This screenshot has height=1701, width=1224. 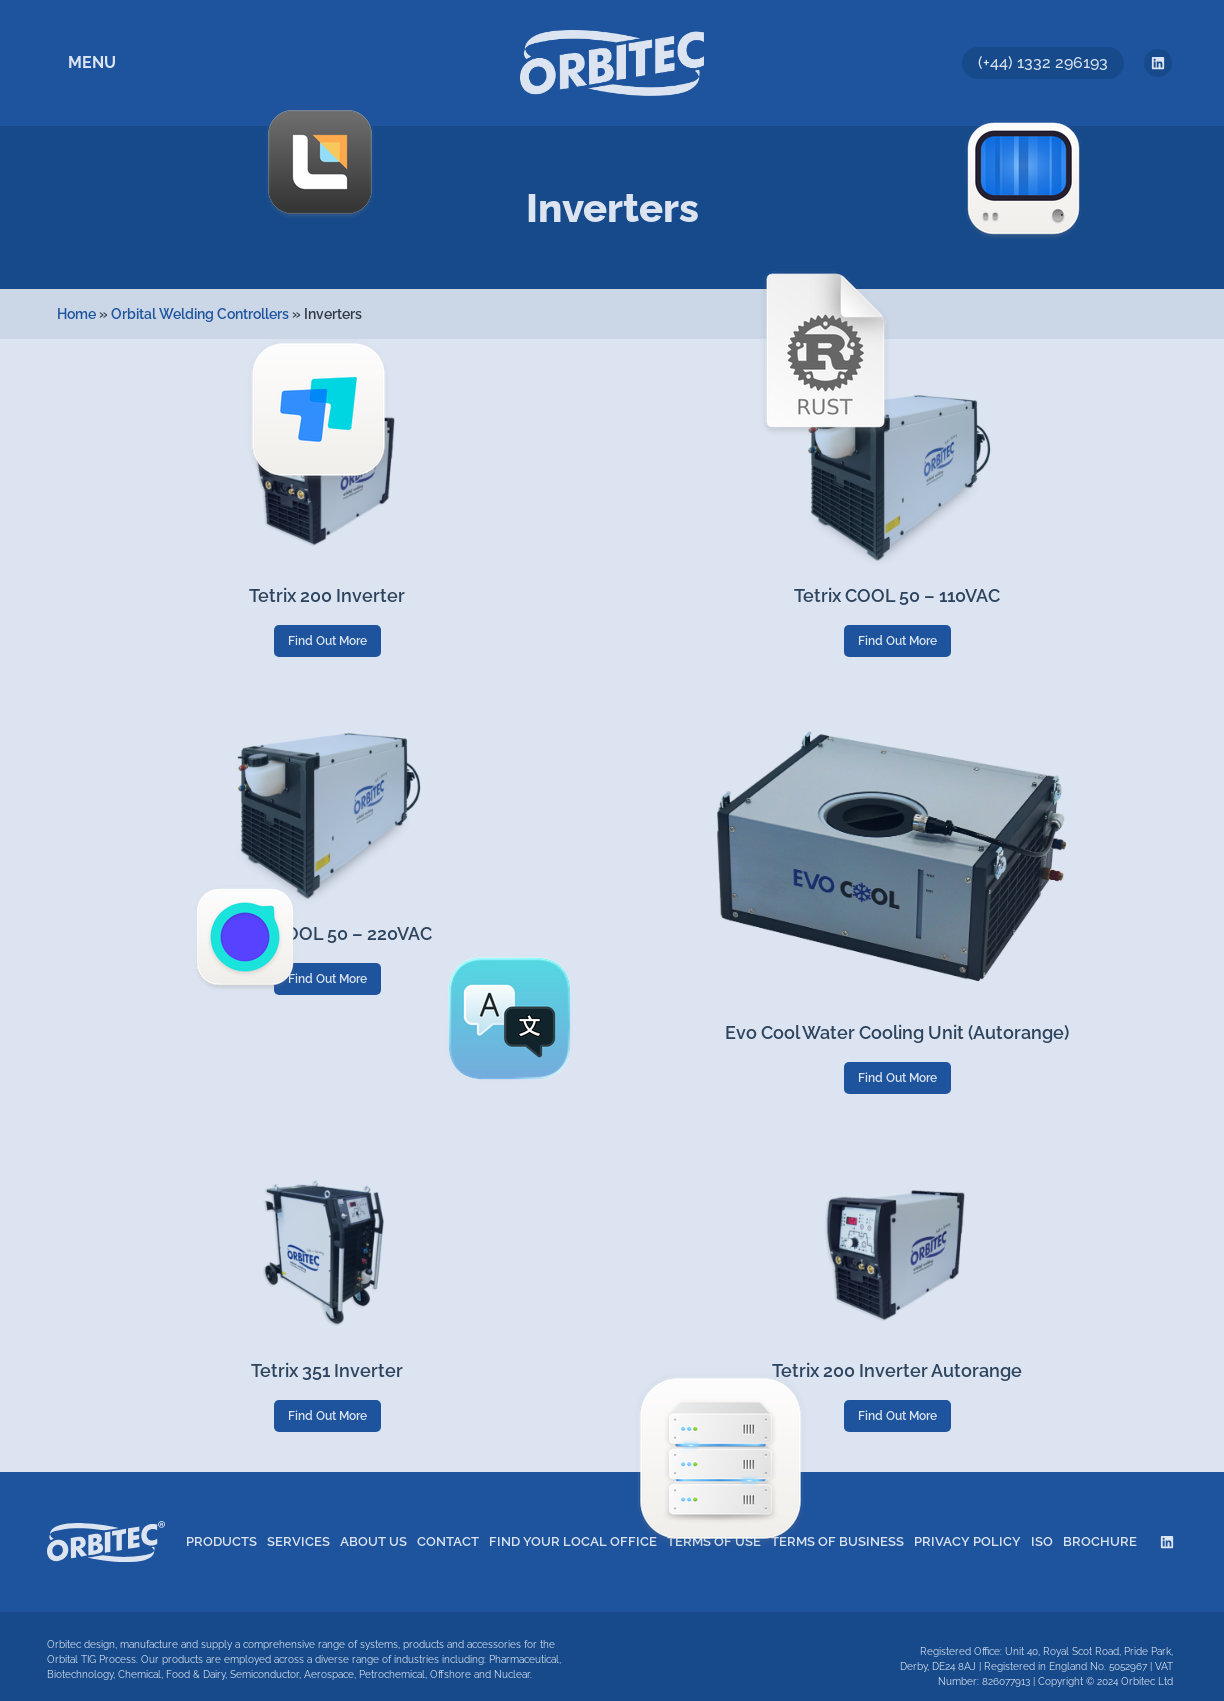 I want to click on open mercury browser app, so click(x=245, y=937).